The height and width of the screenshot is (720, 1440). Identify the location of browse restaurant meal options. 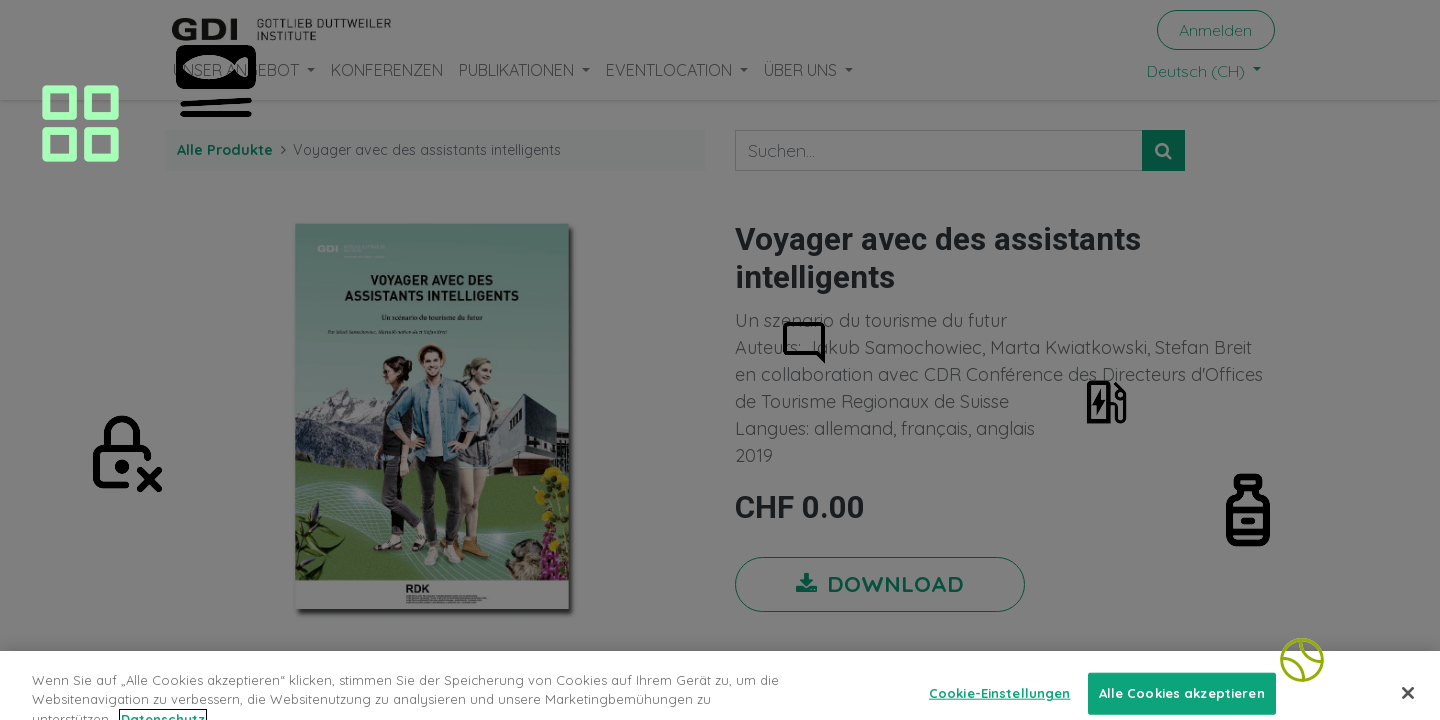
(216, 81).